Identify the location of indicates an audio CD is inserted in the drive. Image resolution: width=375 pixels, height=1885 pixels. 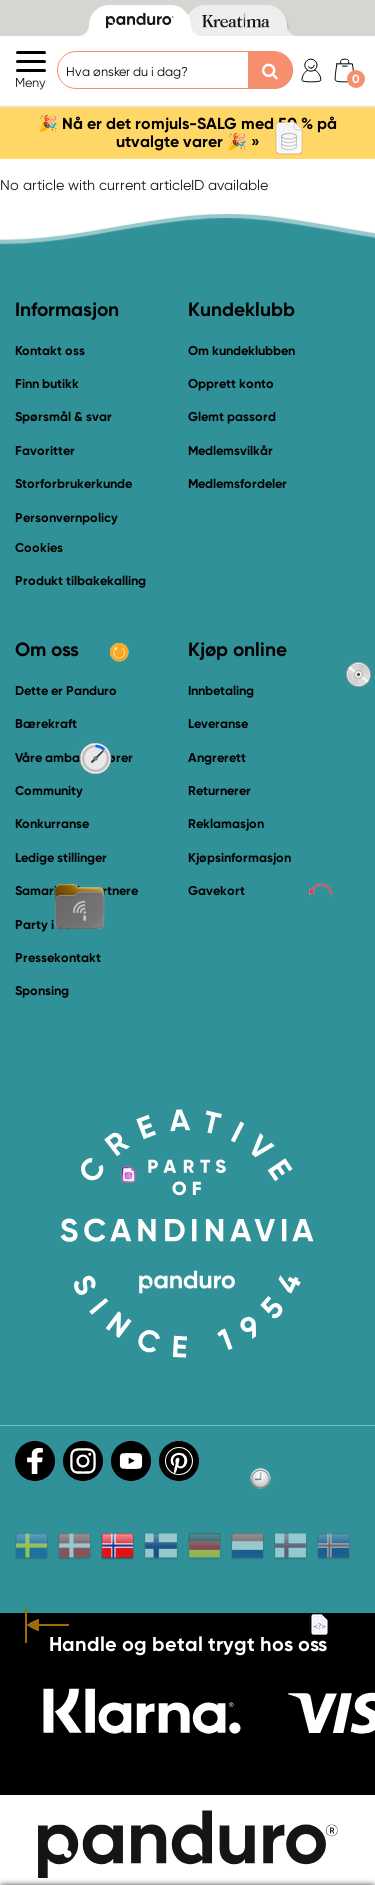
(358, 674).